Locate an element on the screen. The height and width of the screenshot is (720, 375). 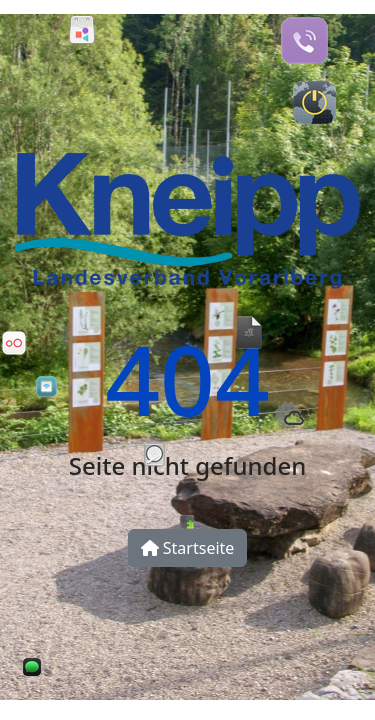
opendocument formula template file is located at coordinates (249, 333).